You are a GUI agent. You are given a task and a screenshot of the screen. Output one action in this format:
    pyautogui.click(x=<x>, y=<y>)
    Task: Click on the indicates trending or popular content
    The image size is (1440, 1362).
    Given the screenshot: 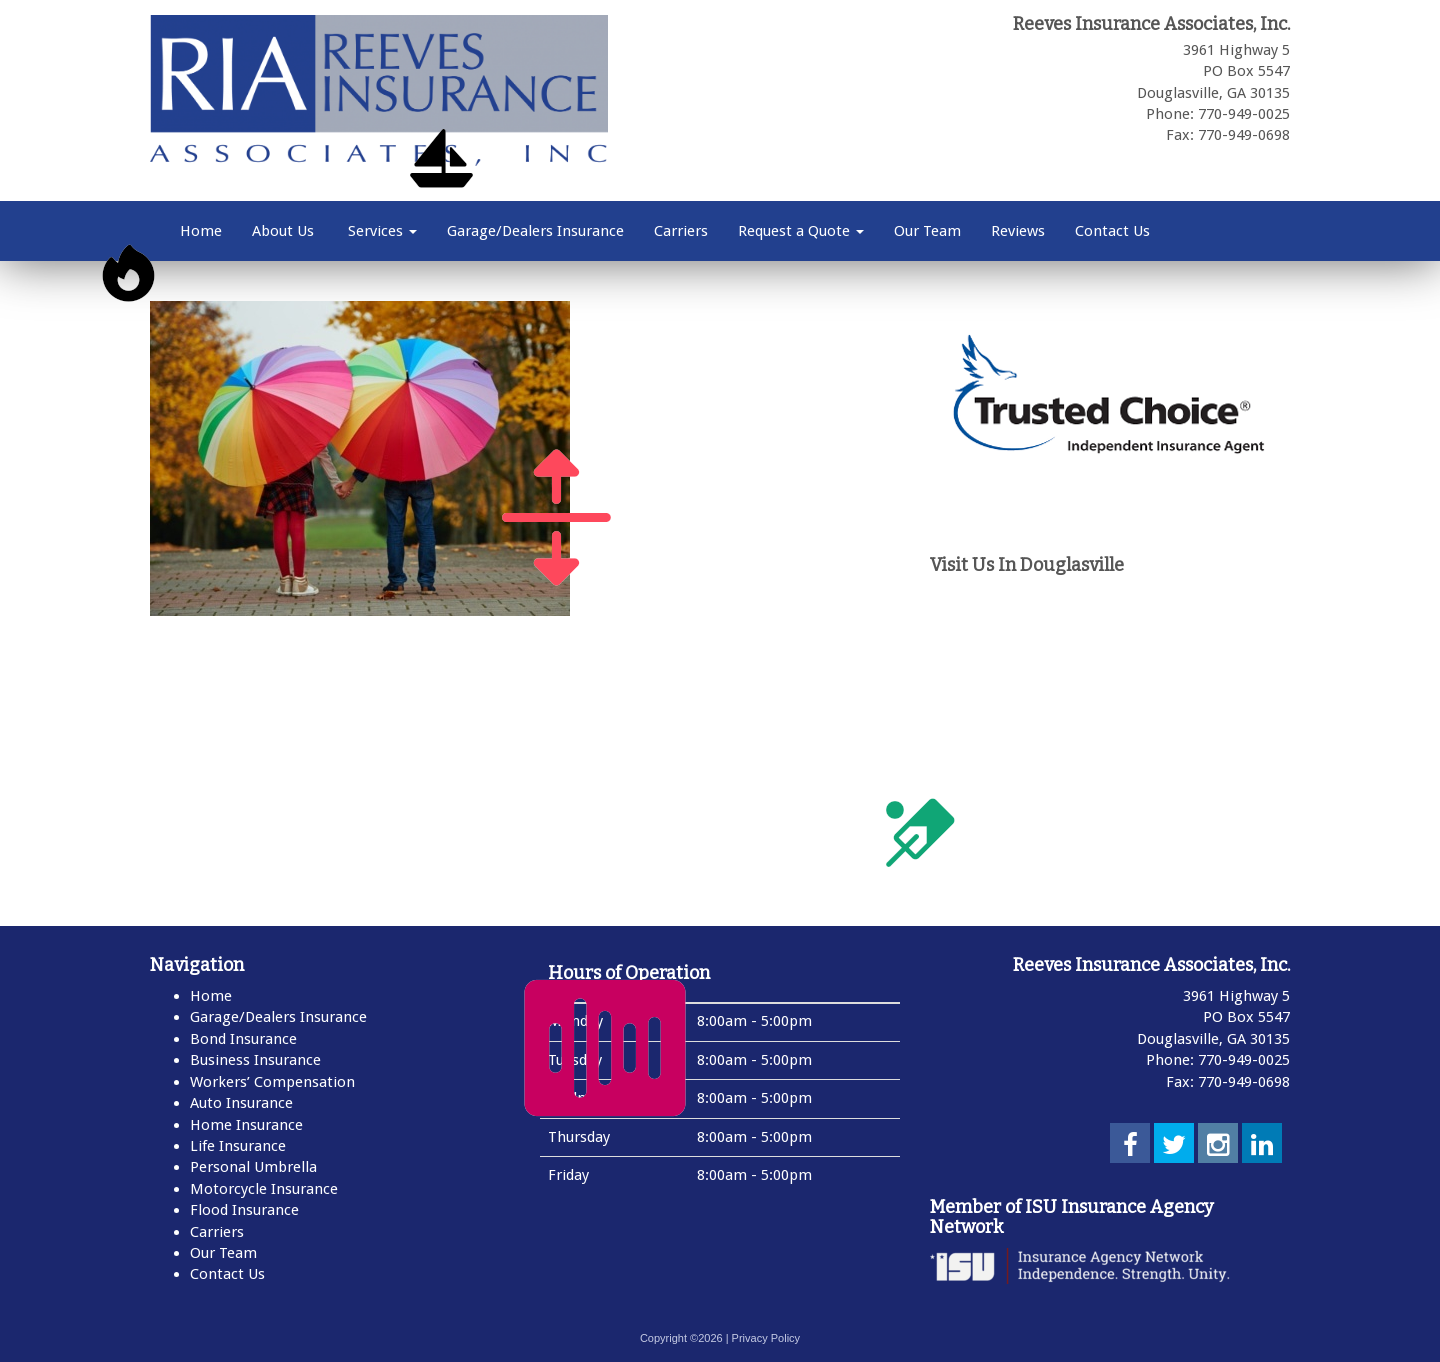 What is the action you would take?
    pyautogui.click(x=128, y=273)
    